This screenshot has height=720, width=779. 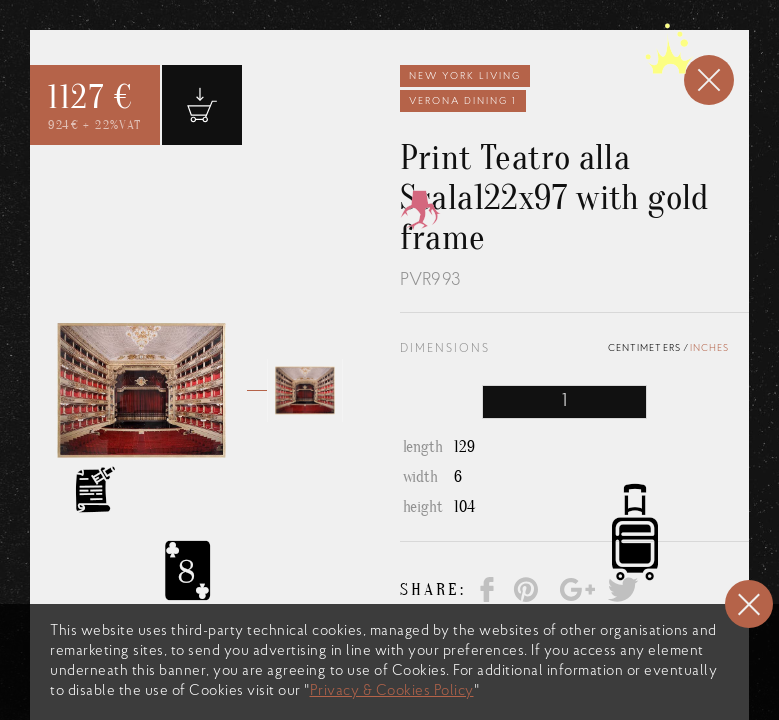 I want to click on access travel or trip planning features, so click(x=635, y=532).